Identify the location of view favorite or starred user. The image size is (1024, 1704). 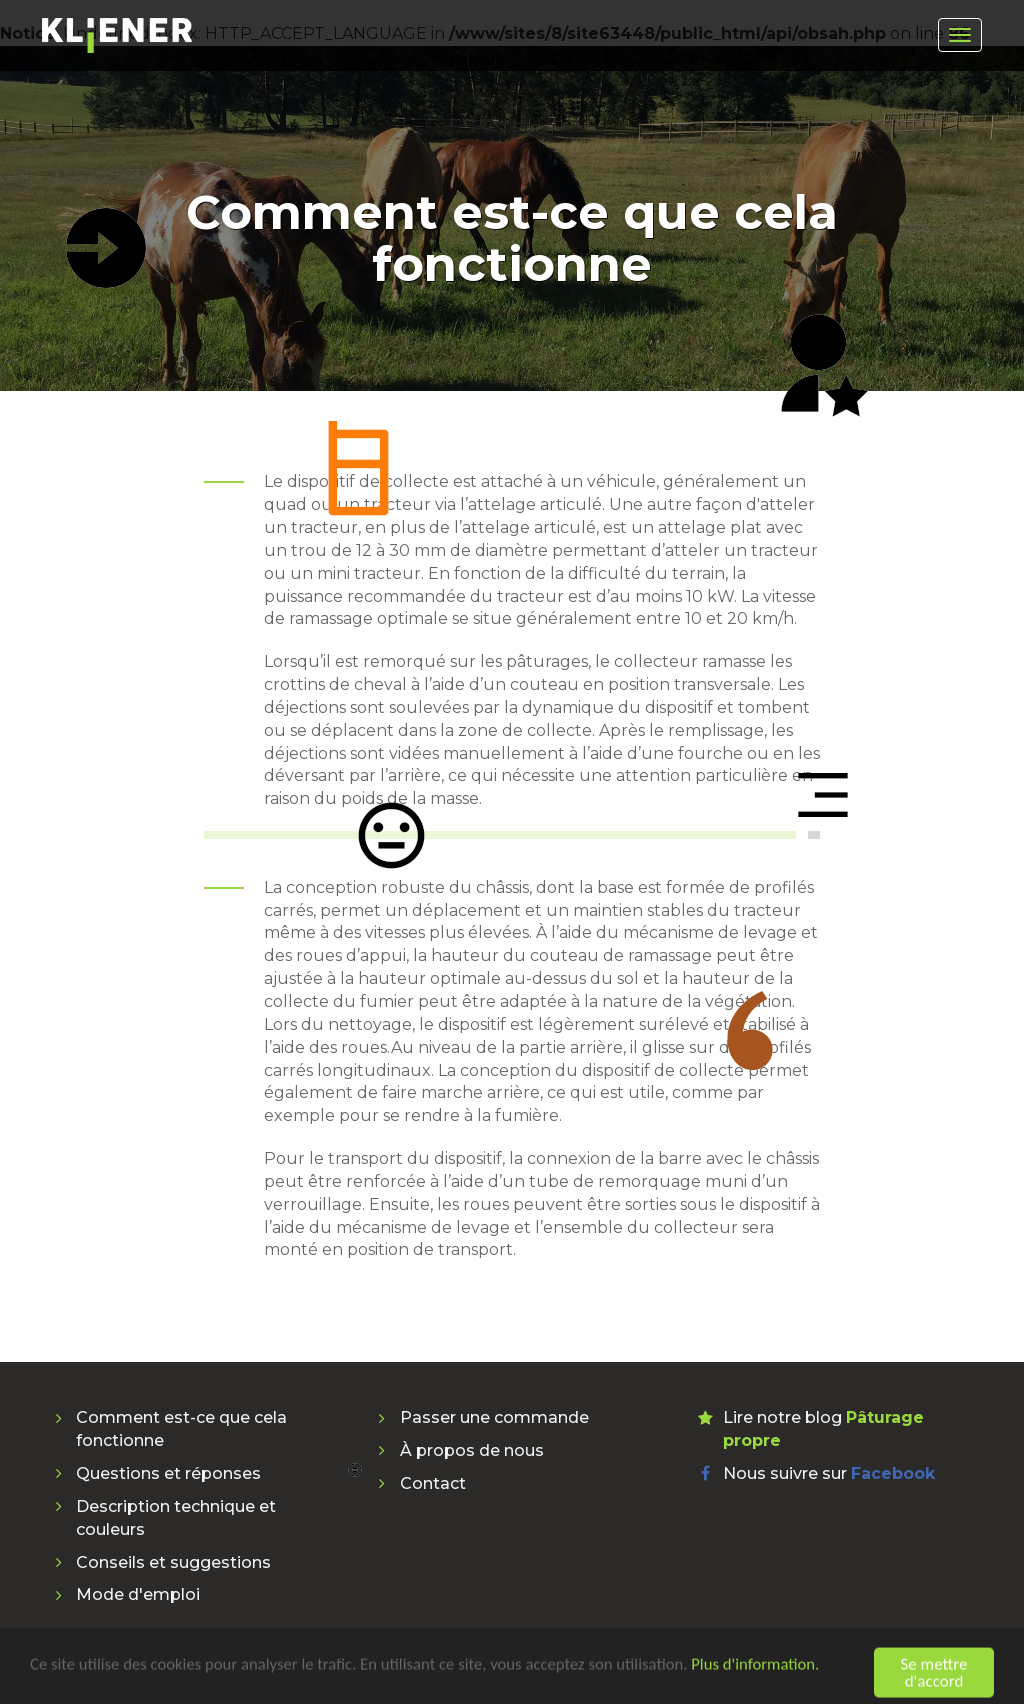
(818, 365).